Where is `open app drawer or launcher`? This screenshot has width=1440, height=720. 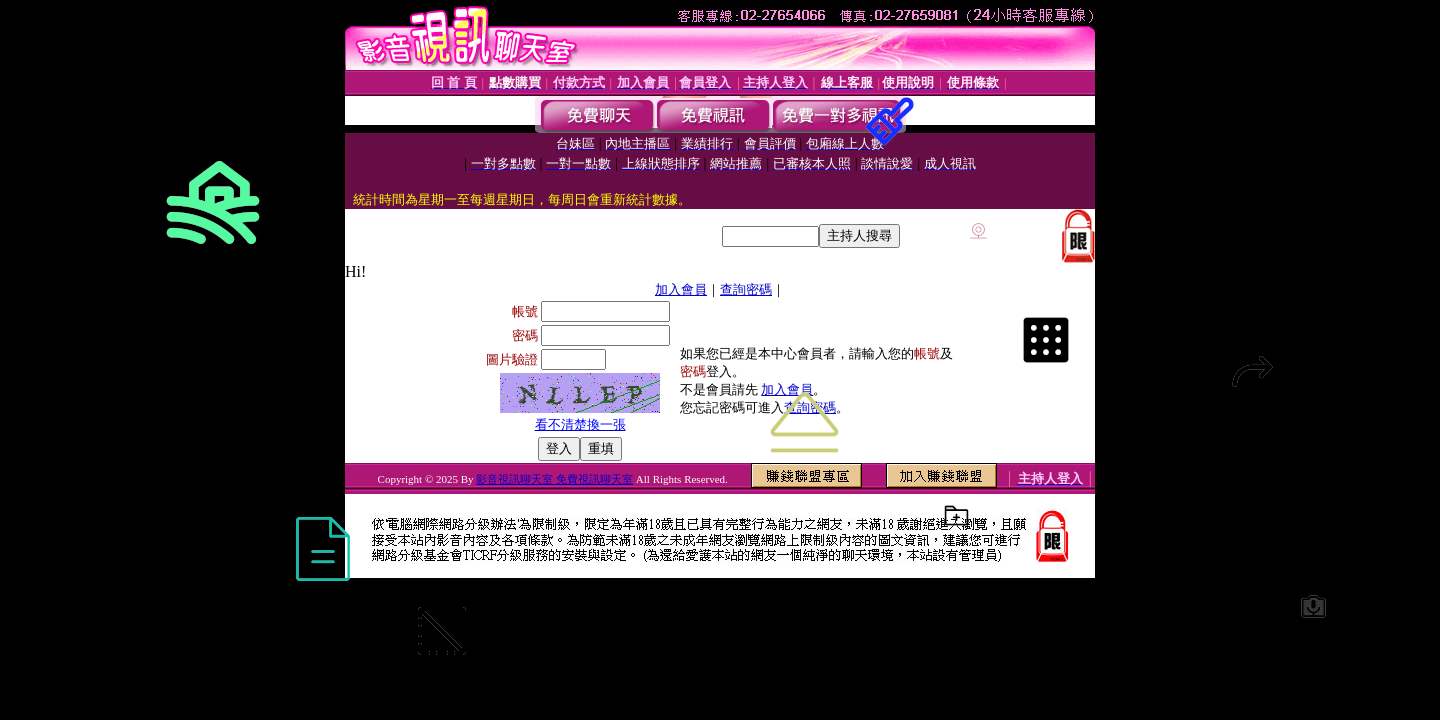
open app drawer or launcher is located at coordinates (1046, 340).